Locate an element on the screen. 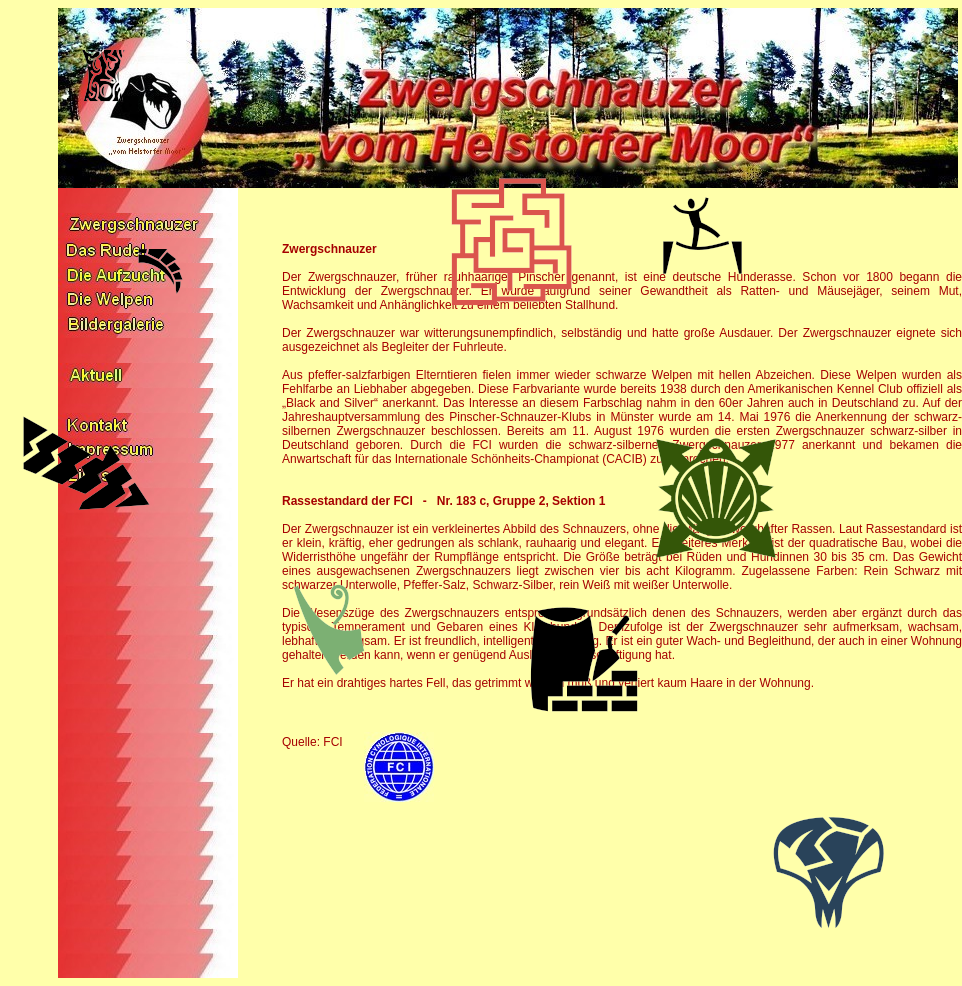 This screenshot has height=986, width=962. select the deshret (ancient Egyptian red crown) symbol is located at coordinates (329, 630).